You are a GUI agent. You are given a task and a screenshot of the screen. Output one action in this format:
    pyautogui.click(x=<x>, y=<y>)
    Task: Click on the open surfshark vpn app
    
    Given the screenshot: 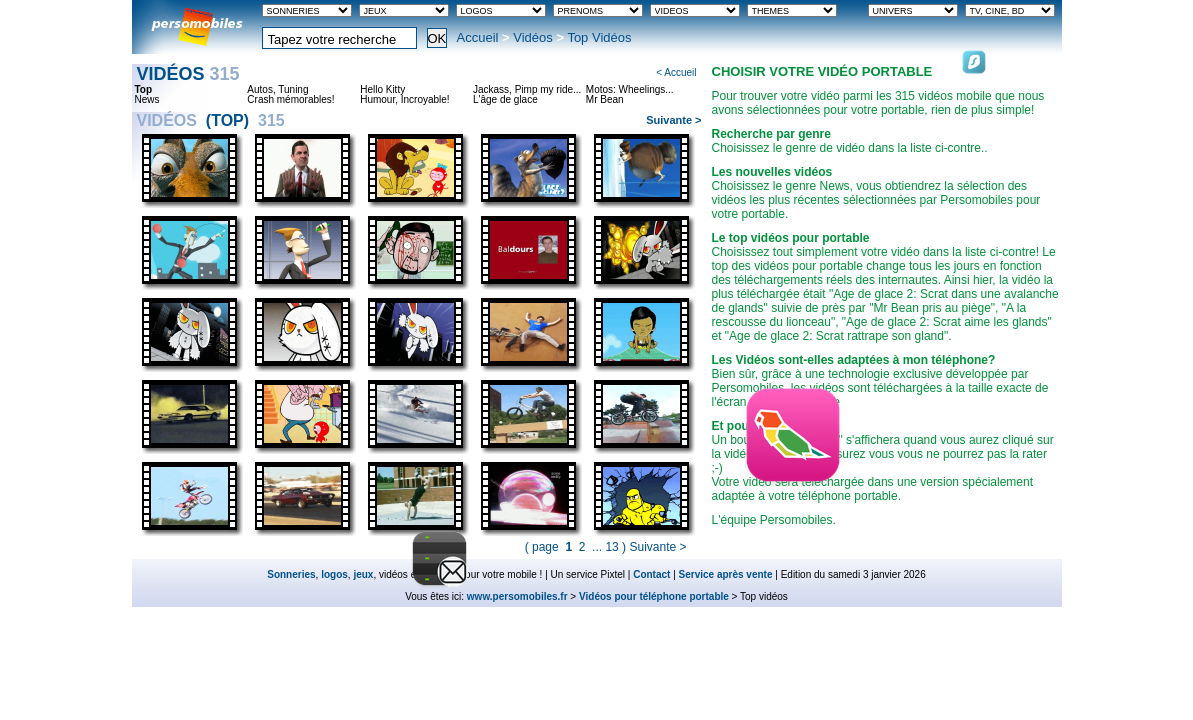 What is the action you would take?
    pyautogui.click(x=974, y=62)
    